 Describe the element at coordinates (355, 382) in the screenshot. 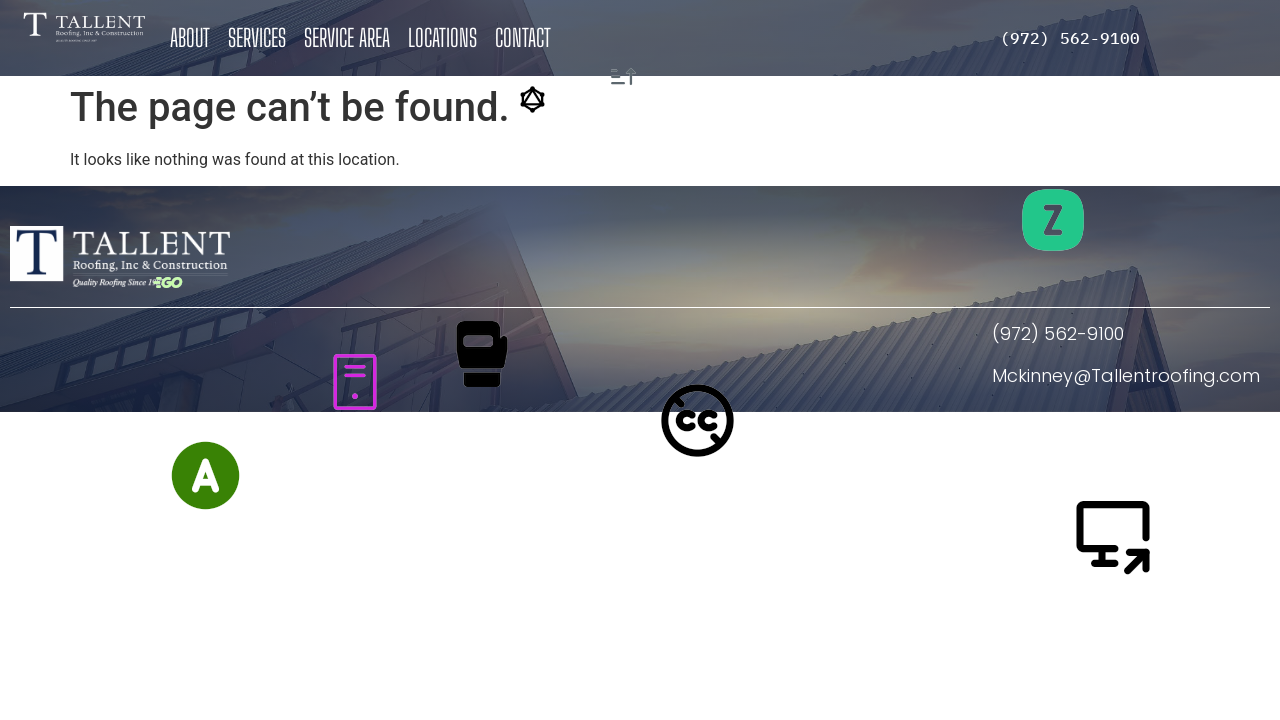

I see `access desktop computer or server settings` at that location.